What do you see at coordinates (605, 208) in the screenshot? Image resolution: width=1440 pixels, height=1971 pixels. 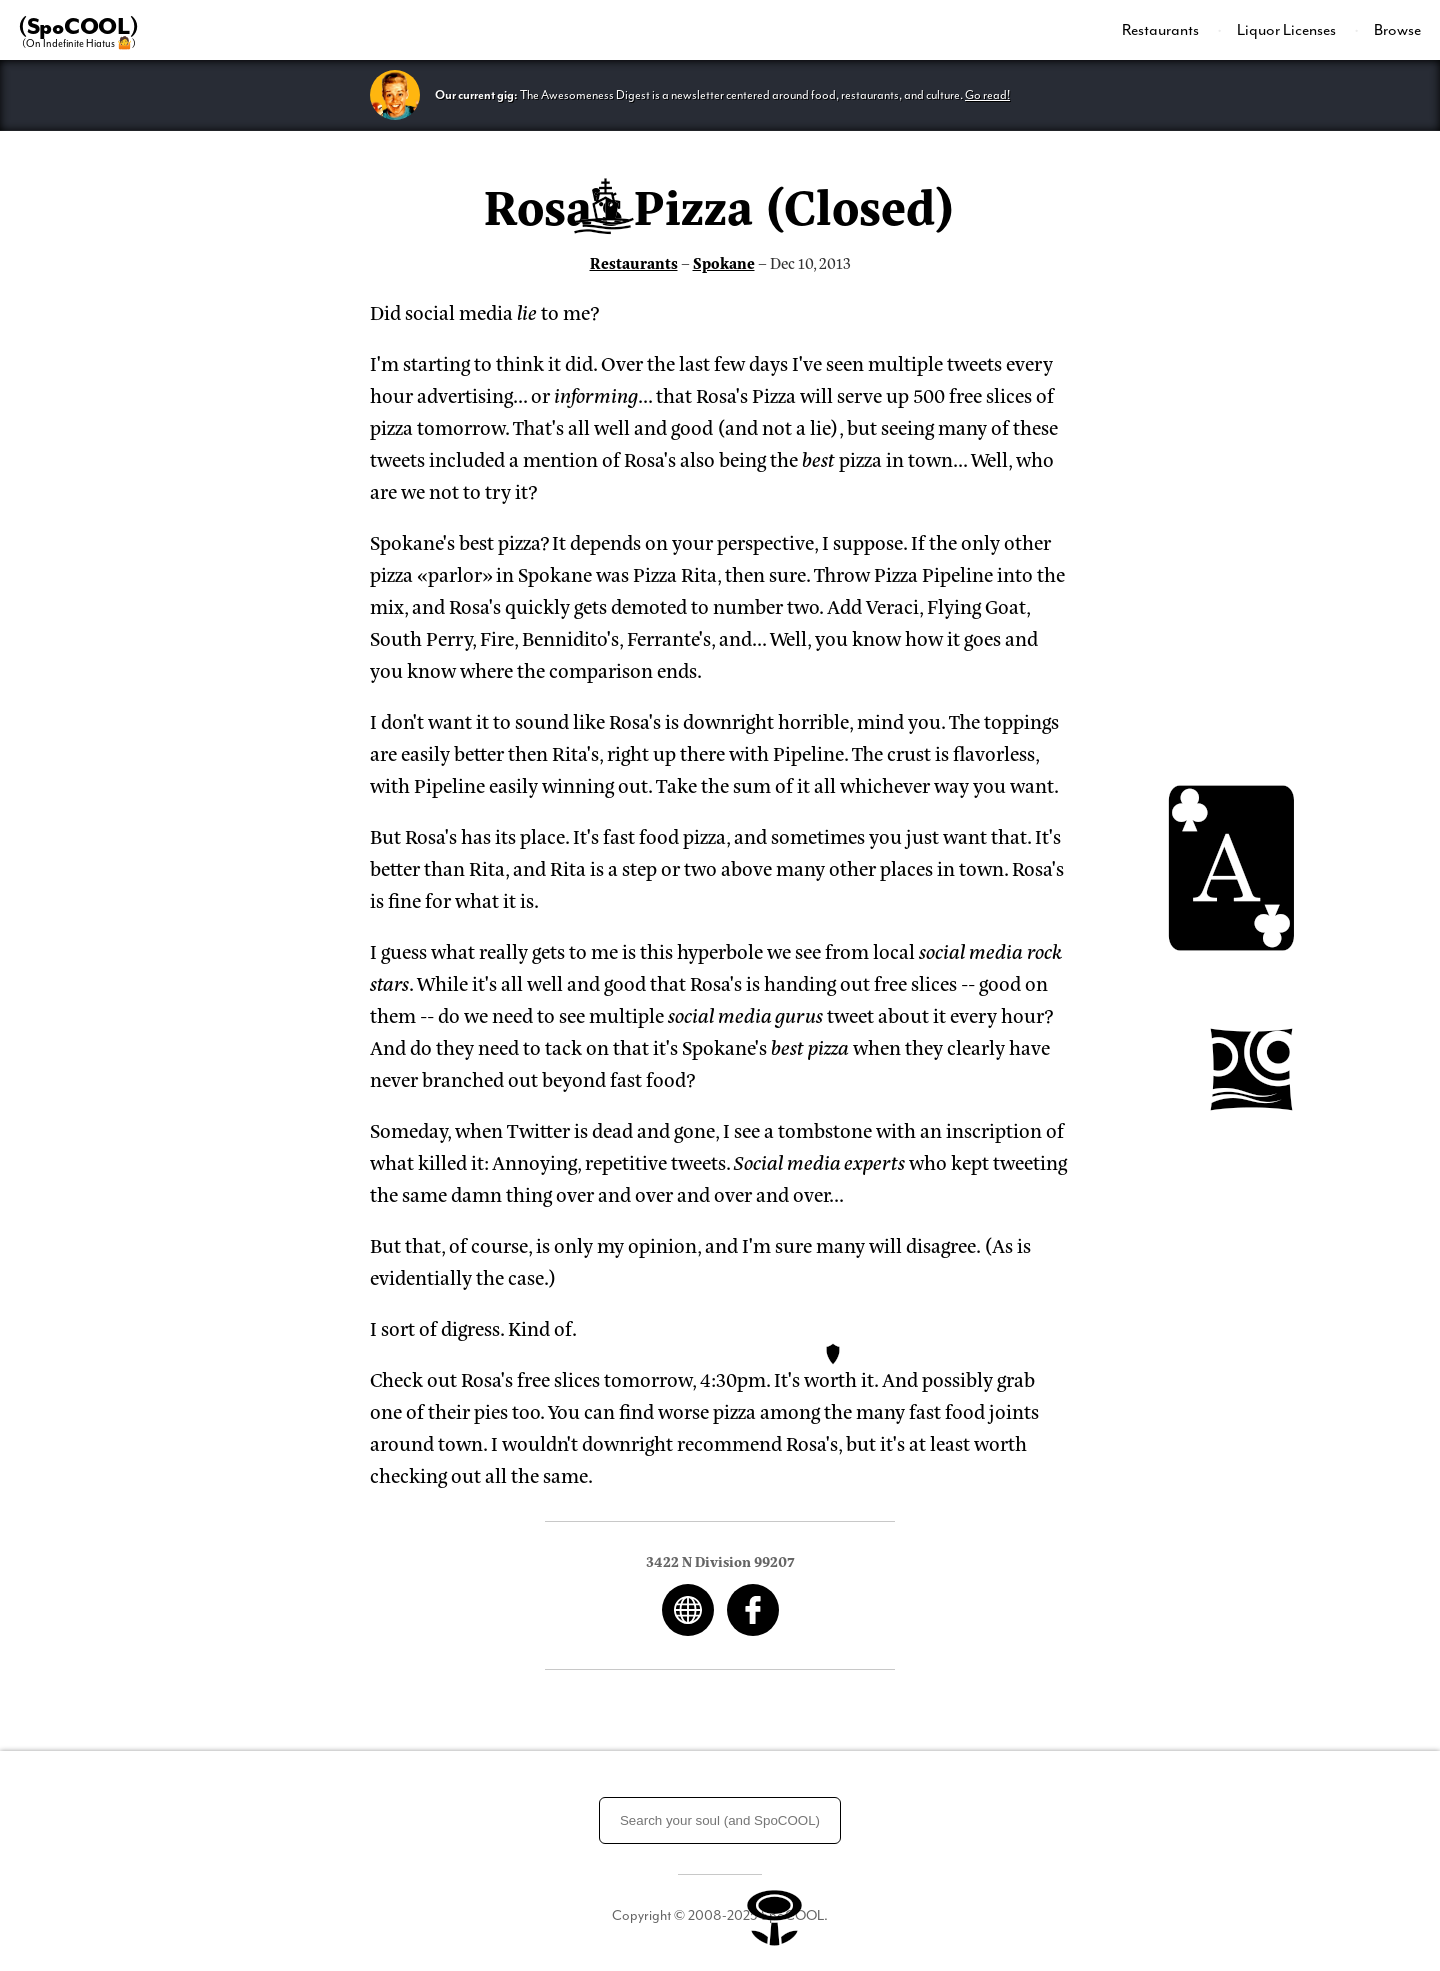 I see `play battleship game` at bounding box center [605, 208].